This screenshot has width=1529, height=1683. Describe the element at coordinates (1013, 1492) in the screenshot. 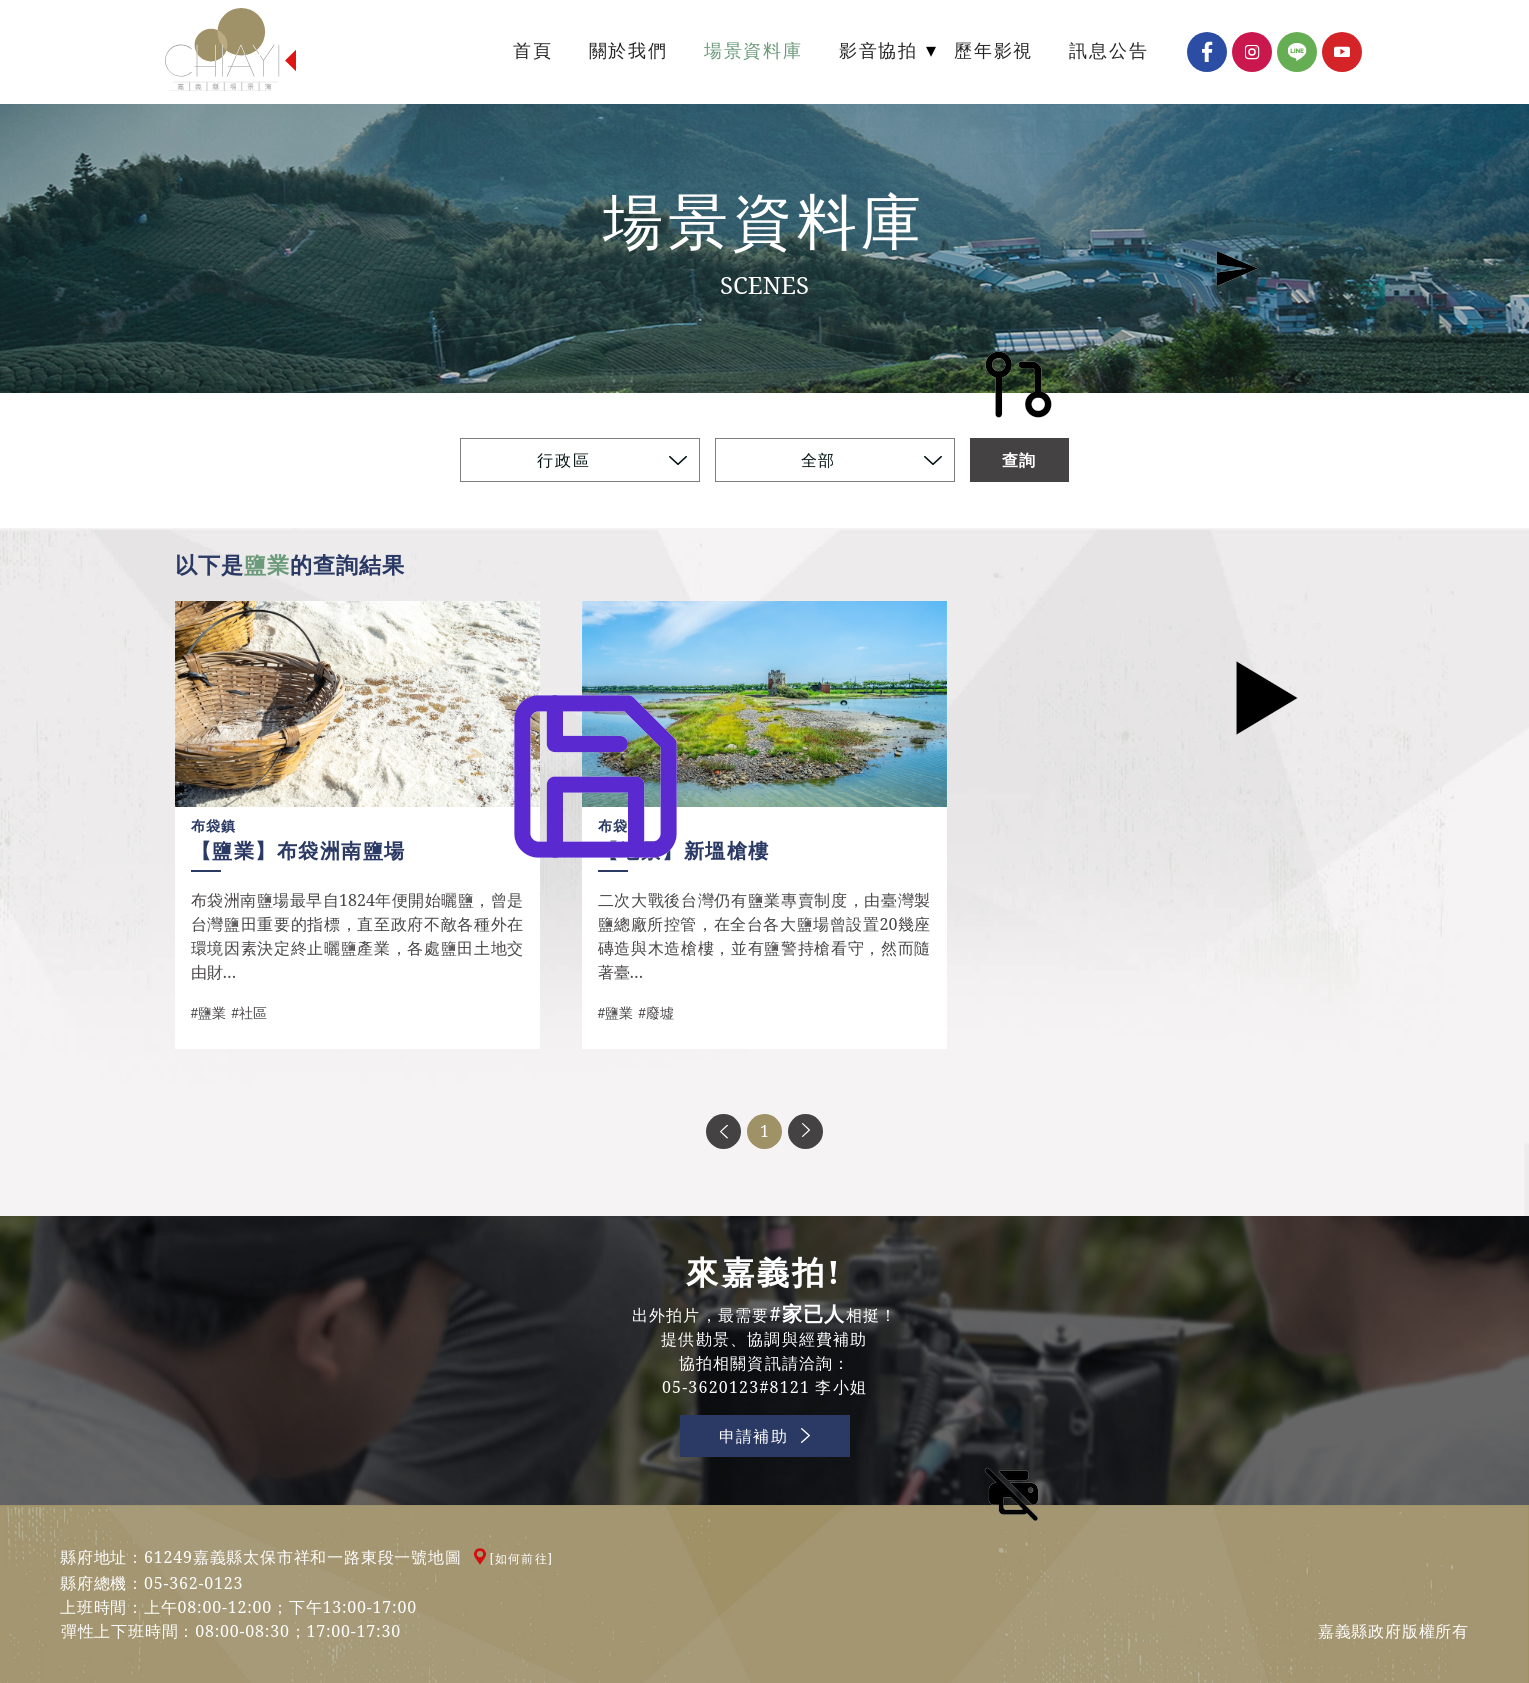

I see `printing is currently unavailable` at that location.